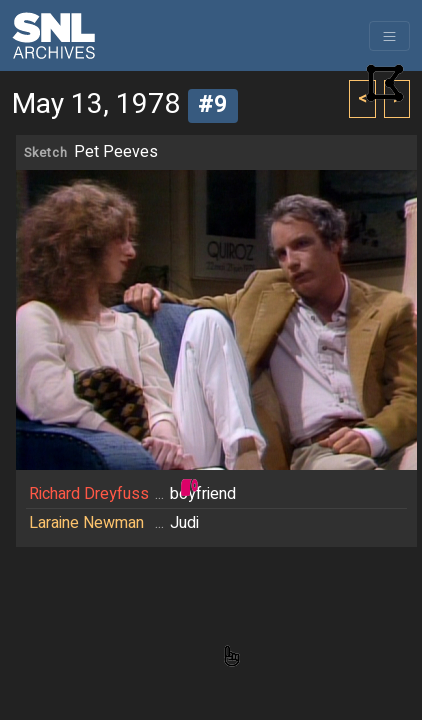  Describe the element at coordinates (385, 83) in the screenshot. I see `draw a custom polygon shape` at that location.